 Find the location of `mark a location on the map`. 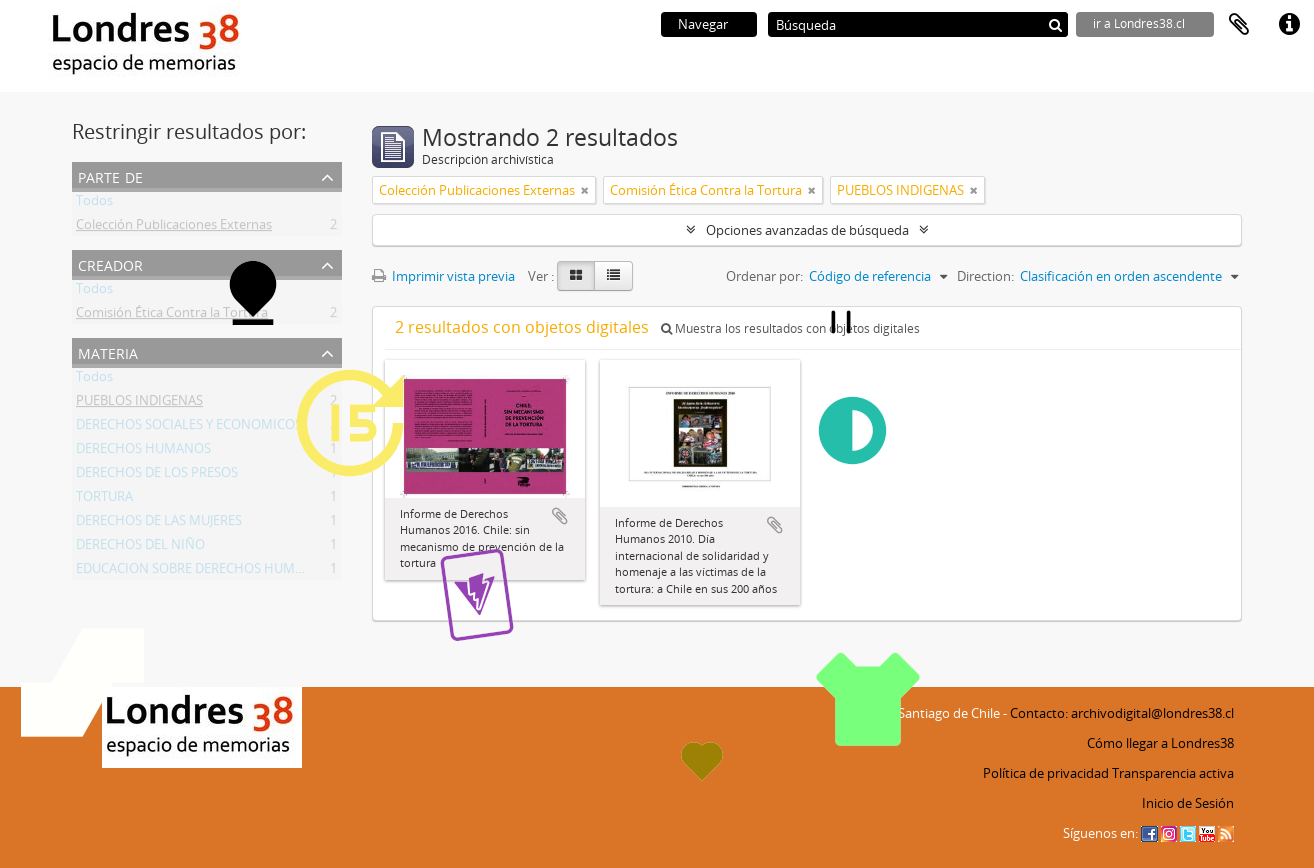

mark a location on the map is located at coordinates (253, 290).